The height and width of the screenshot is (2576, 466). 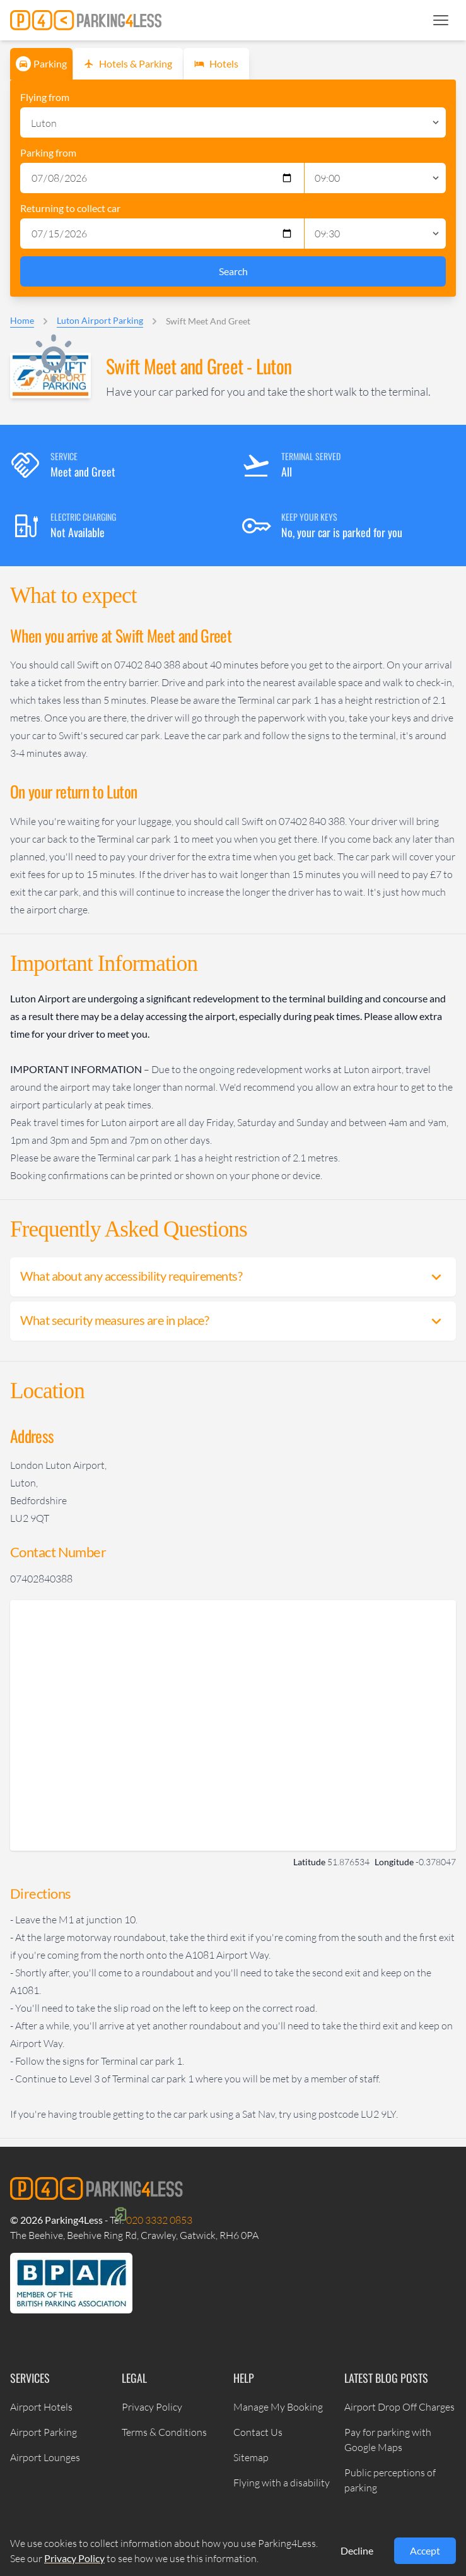 I want to click on switch to light mode, so click(x=54, y=359).